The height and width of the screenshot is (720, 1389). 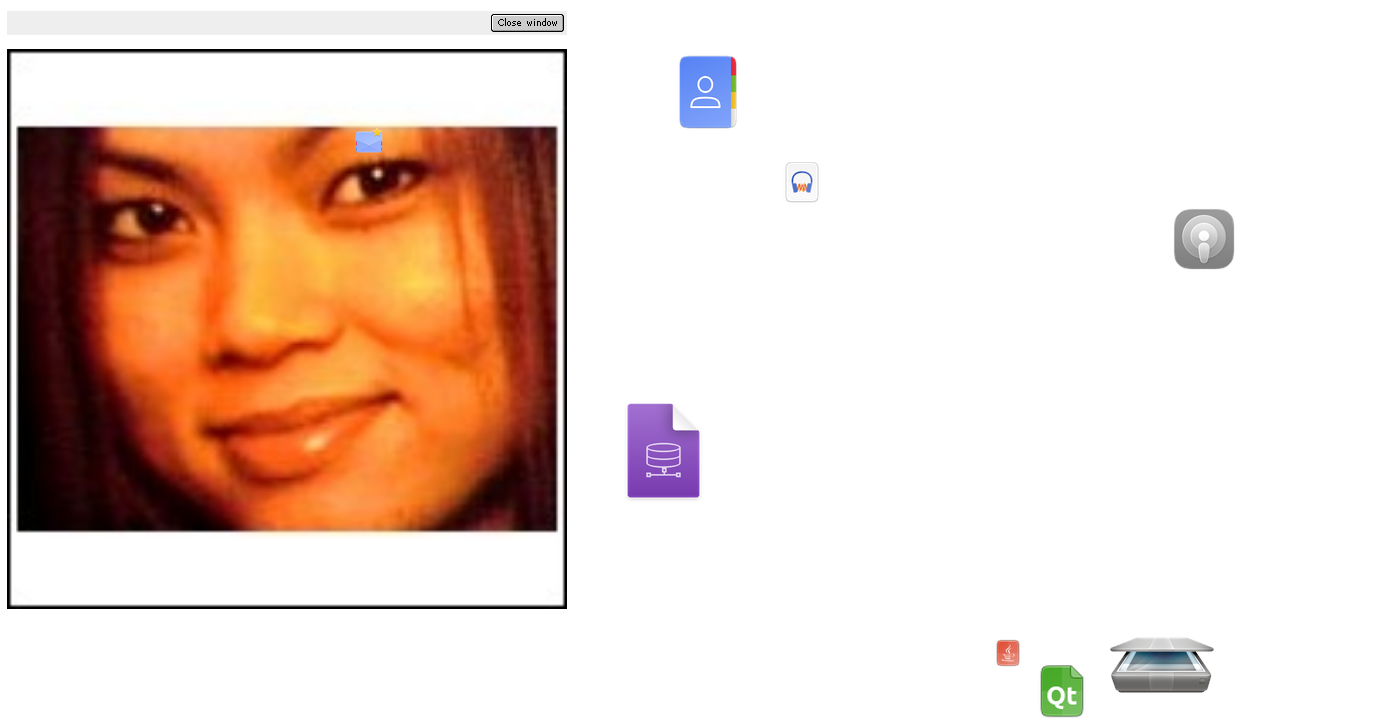 What do you see at coordinates (1204, 239) in the screenshot?
I see `open the Podcasts app` at bounding box center [1204, 239].